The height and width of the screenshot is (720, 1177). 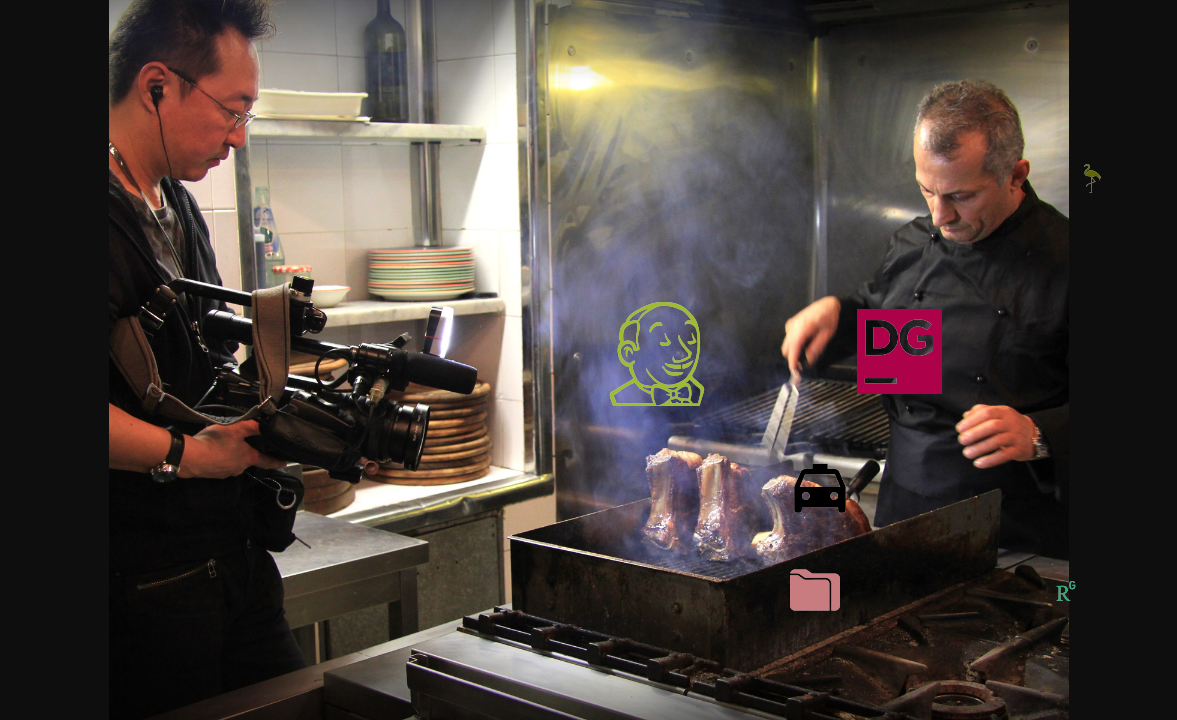 What do you see at coordinates (899, 351) in the screenshot?
I see `open datagrip database IDE` at bounding box center [899, 351].